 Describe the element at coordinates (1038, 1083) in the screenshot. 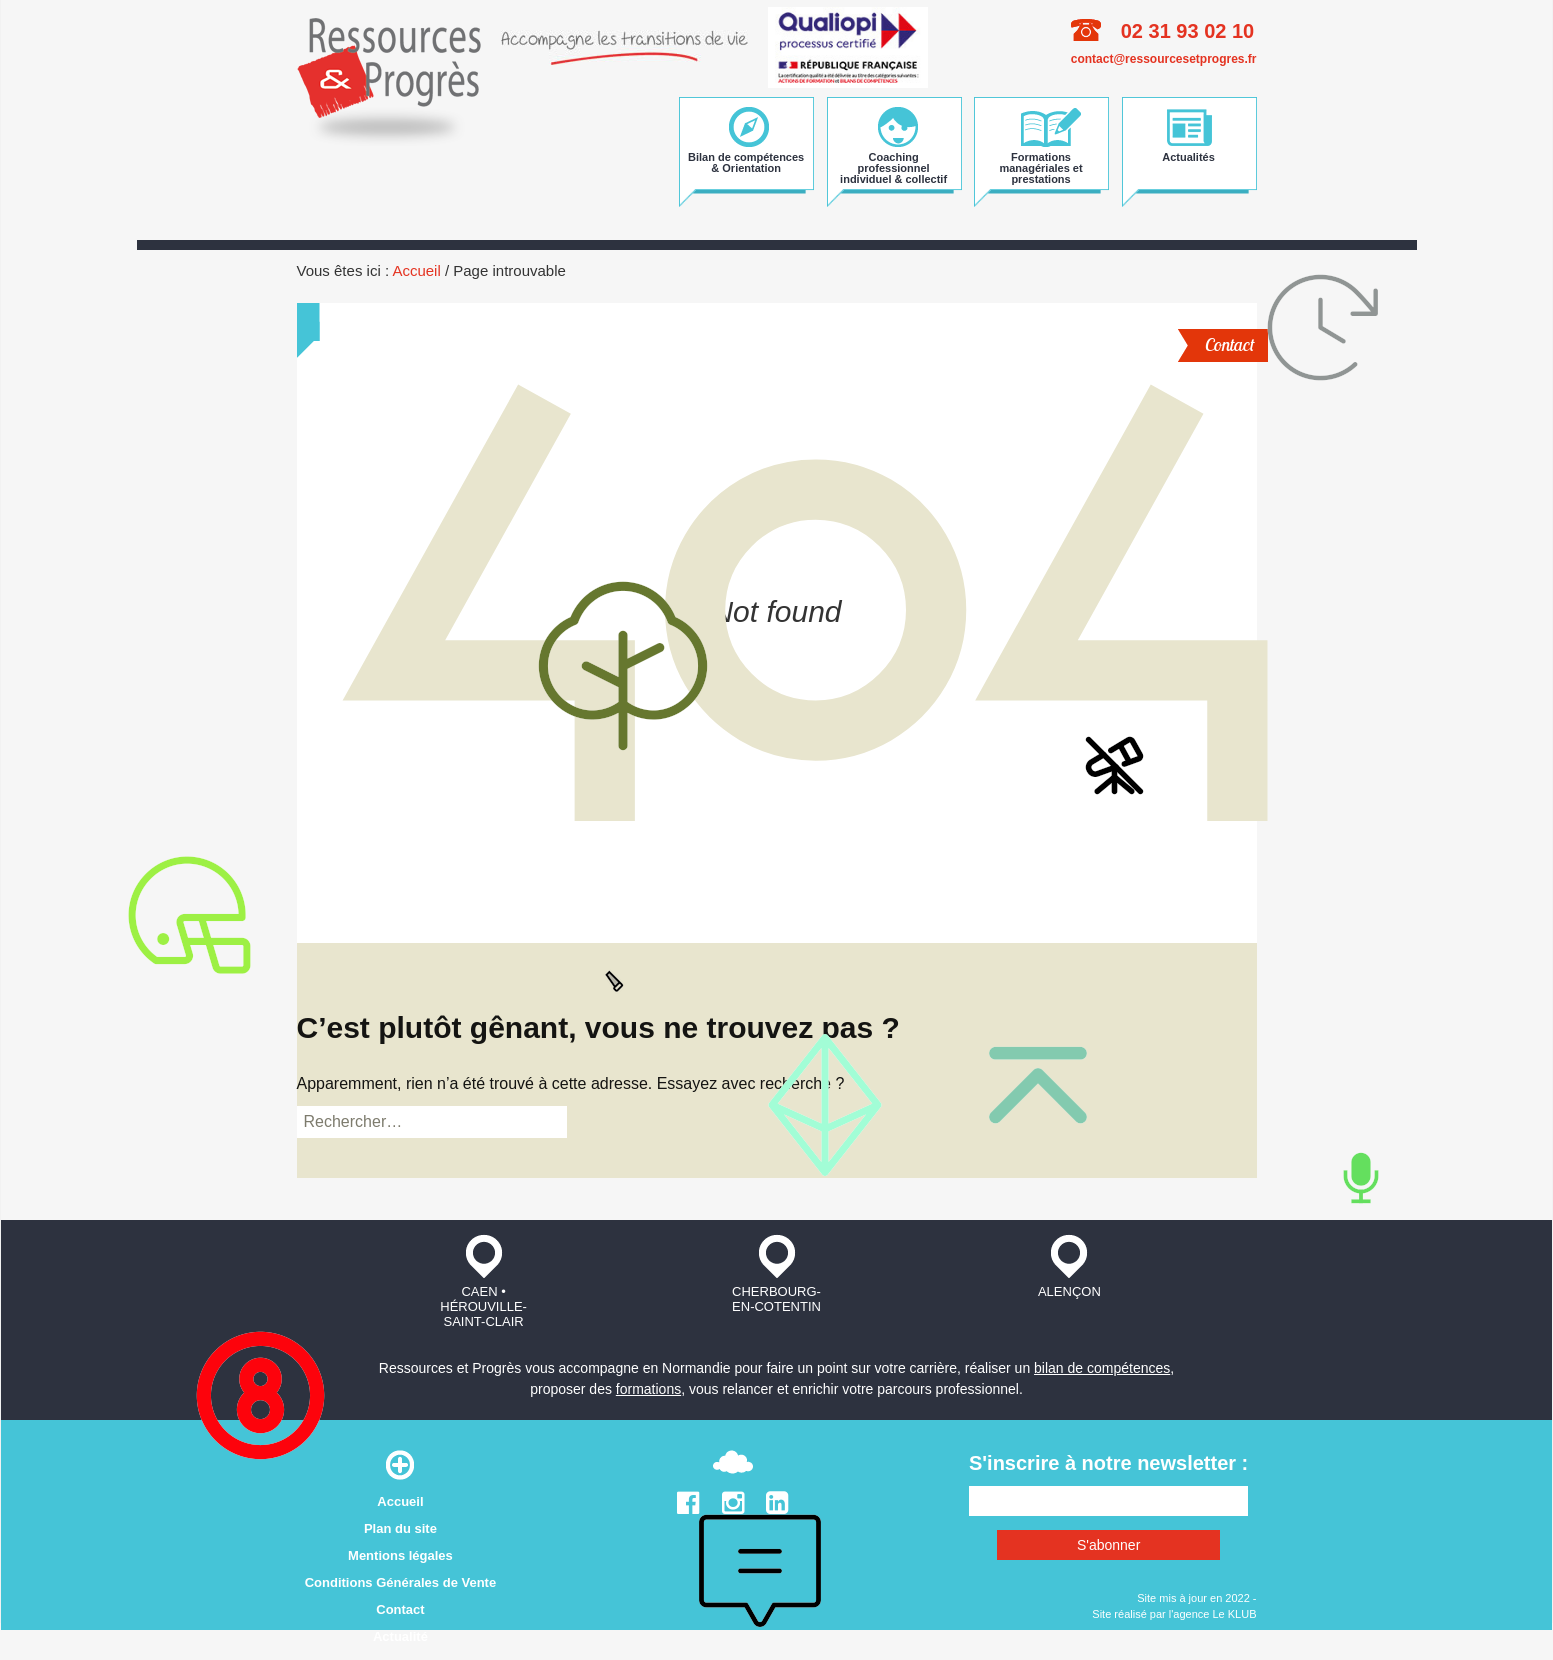

I see `collapse or minimize a section` at that location.